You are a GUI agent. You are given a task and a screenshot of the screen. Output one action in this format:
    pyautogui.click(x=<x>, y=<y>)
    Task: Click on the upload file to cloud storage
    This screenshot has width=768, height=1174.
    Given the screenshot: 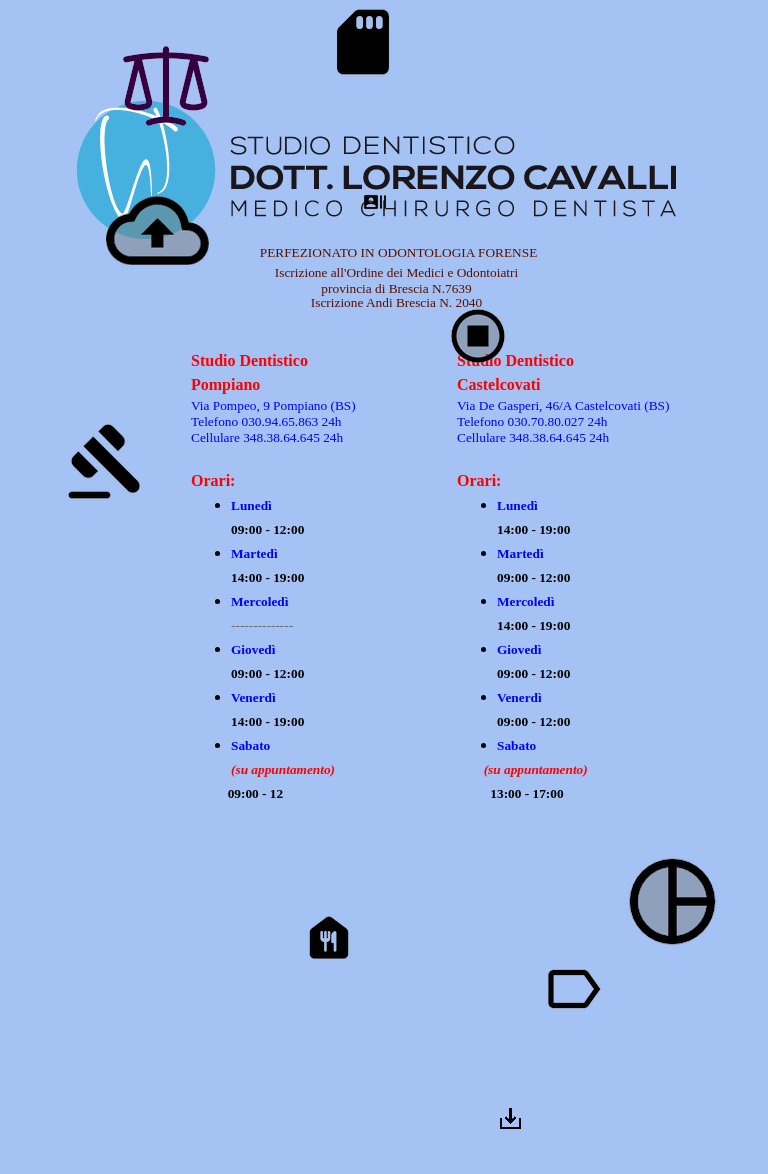 What is the action you would take?
    pyautogui.click(x=157, y=230)
    